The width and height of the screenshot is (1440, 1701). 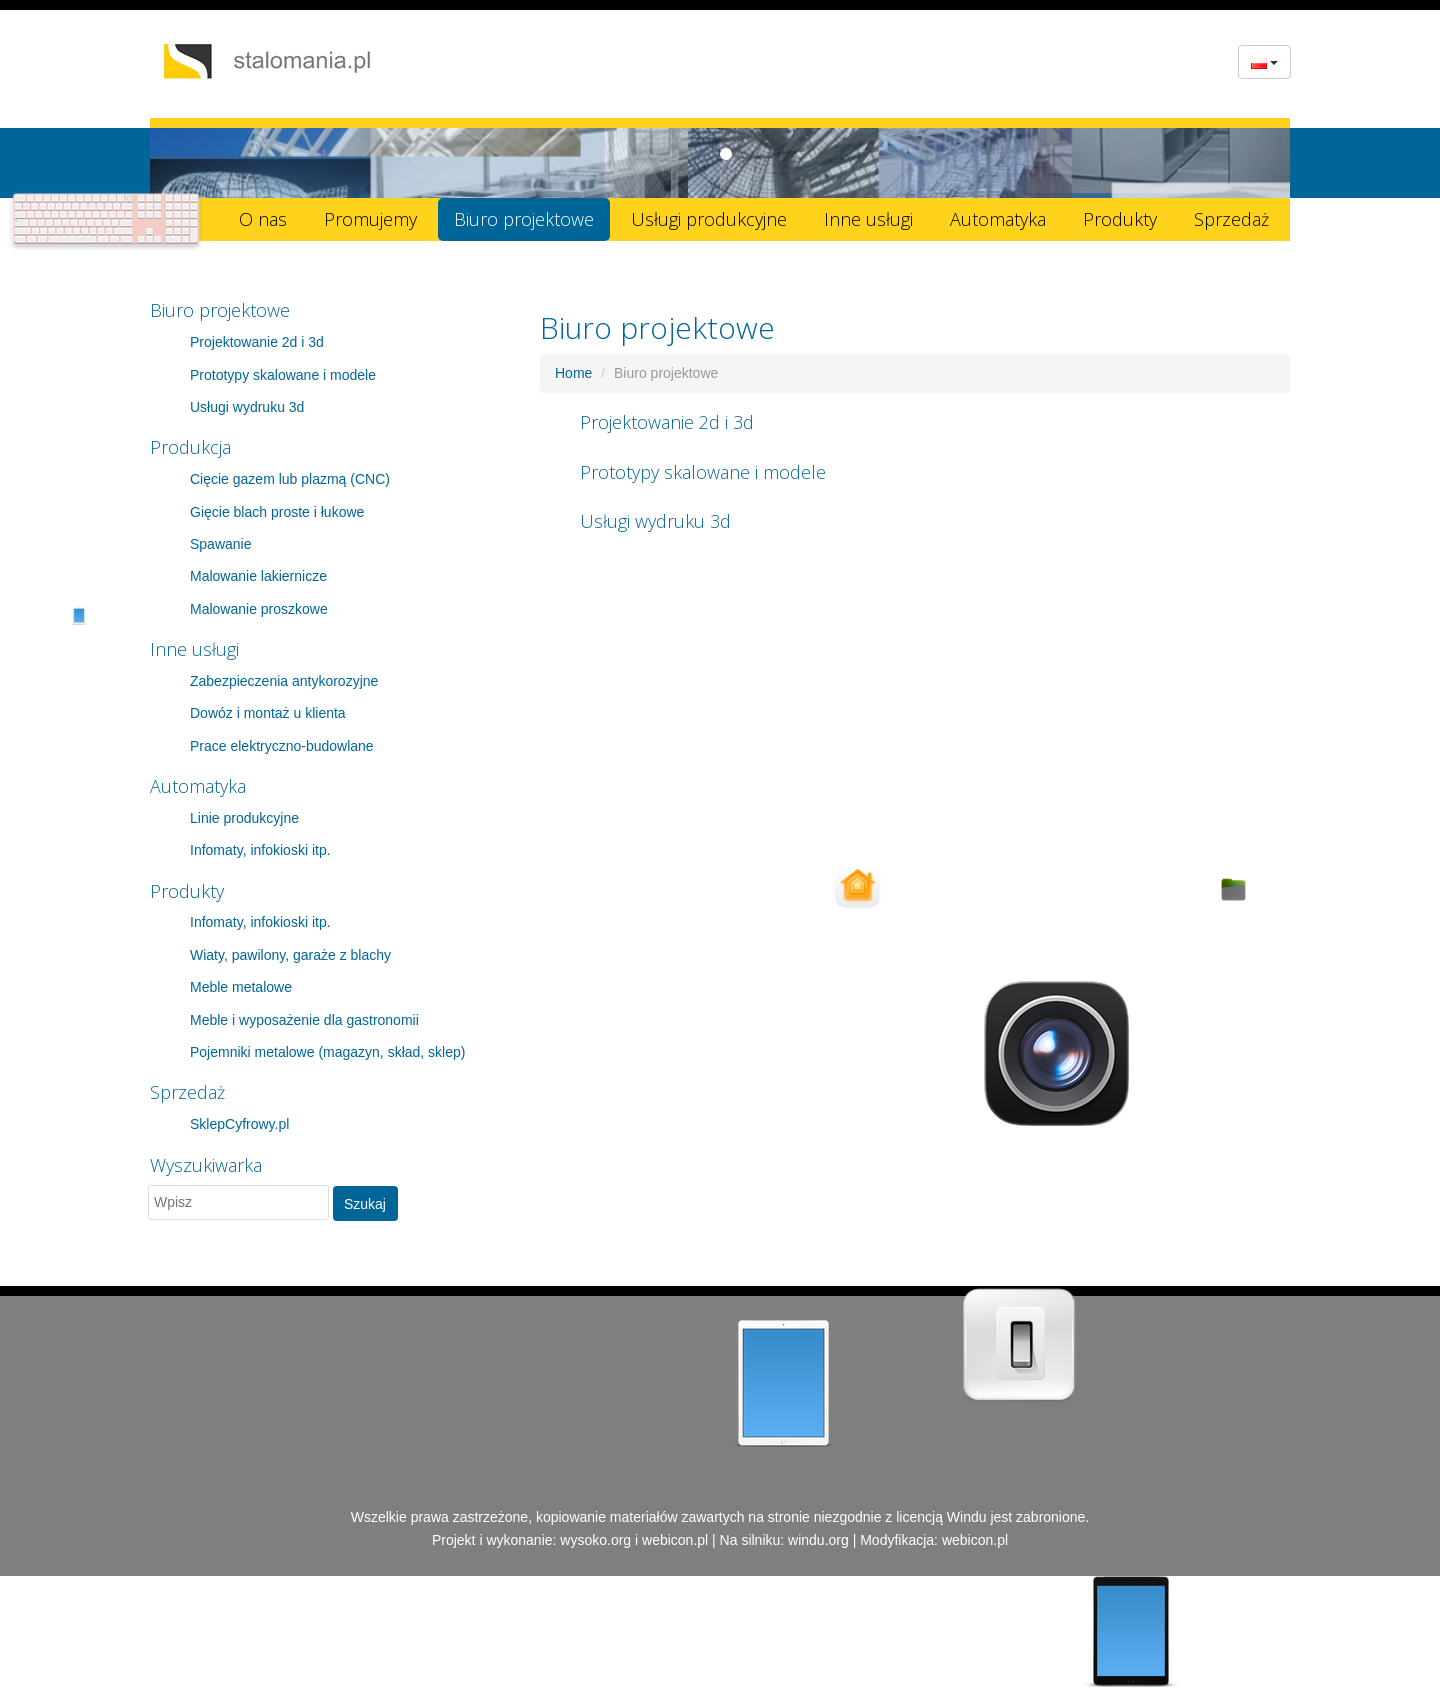 What do you see at coordinates (1056, 1053) in the screenshot?
I see `open the camera app` at bounding box center [1056, 1053].